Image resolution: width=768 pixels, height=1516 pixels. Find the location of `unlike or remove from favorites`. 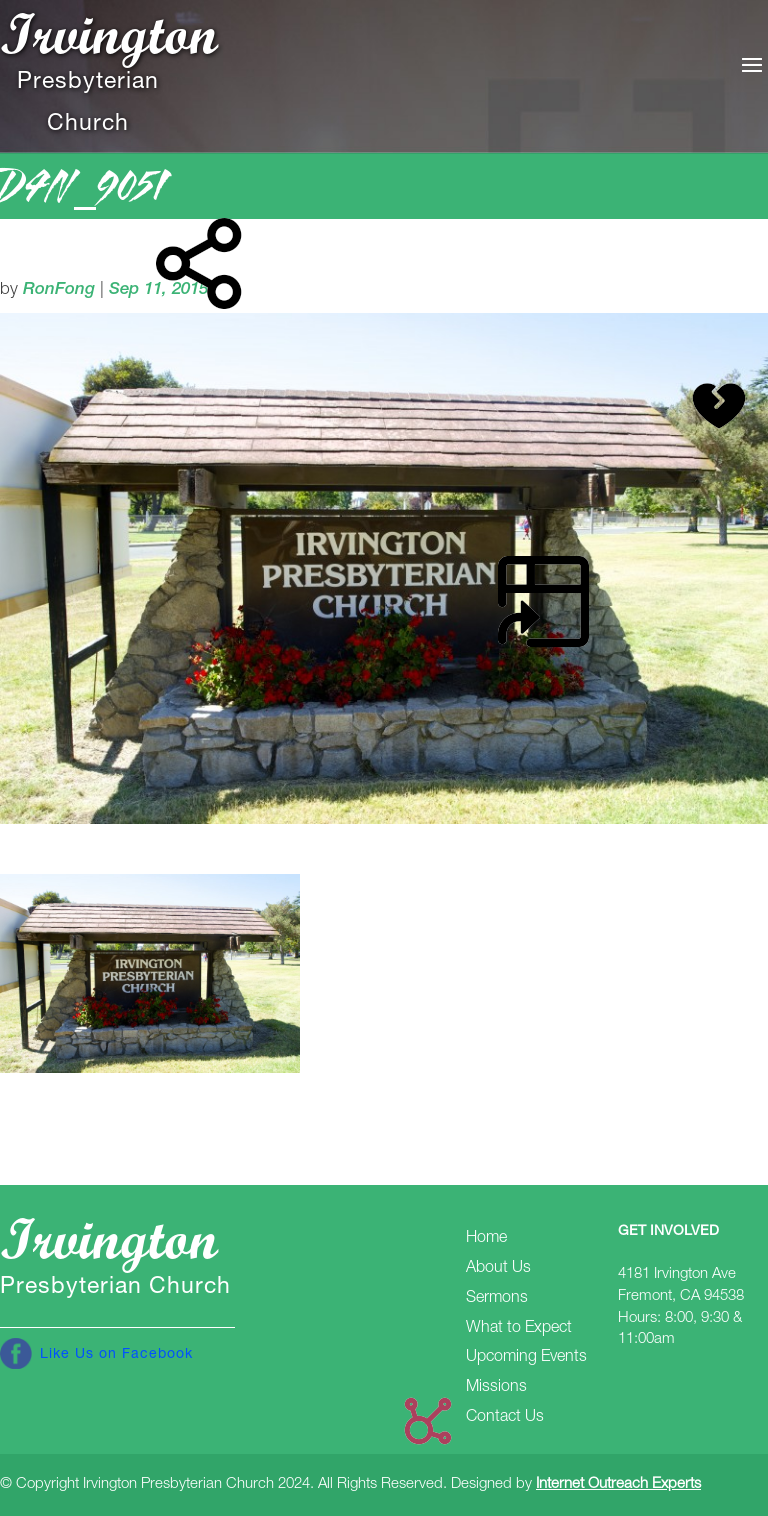

unlike or remove from favorites is located at coordinates (719, 404).